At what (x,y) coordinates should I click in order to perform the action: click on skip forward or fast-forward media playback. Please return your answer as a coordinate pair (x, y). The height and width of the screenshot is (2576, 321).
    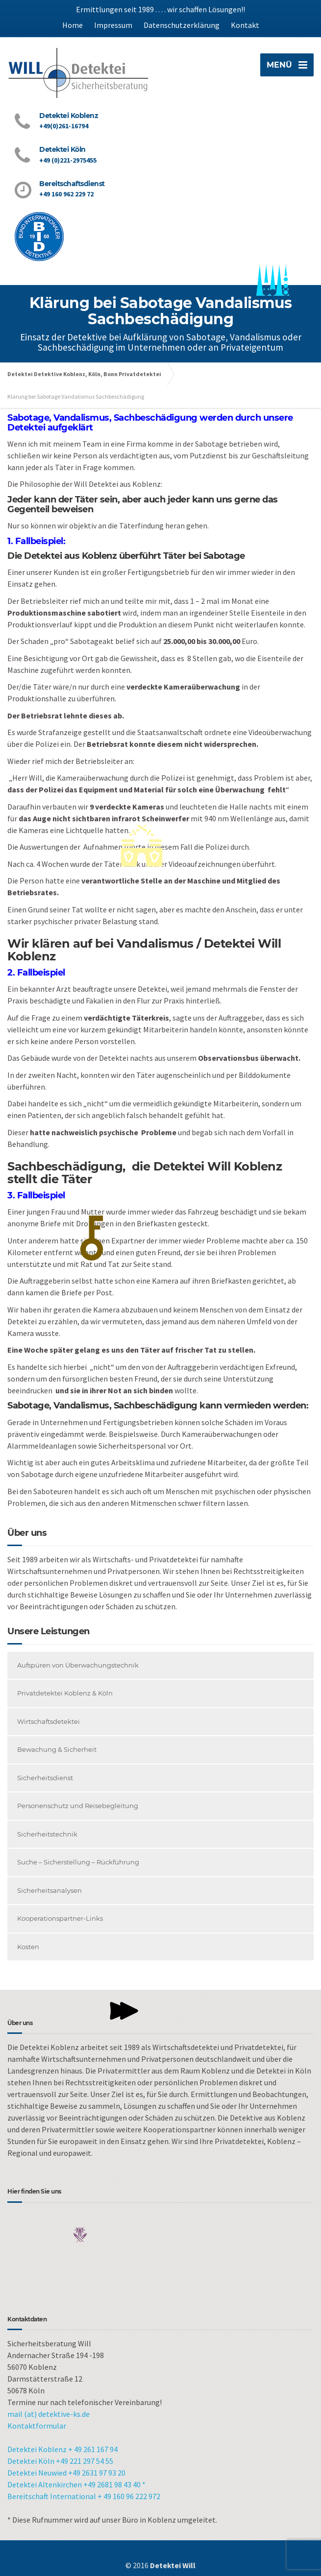
    Looking at the image, I should click on (124, 2011).